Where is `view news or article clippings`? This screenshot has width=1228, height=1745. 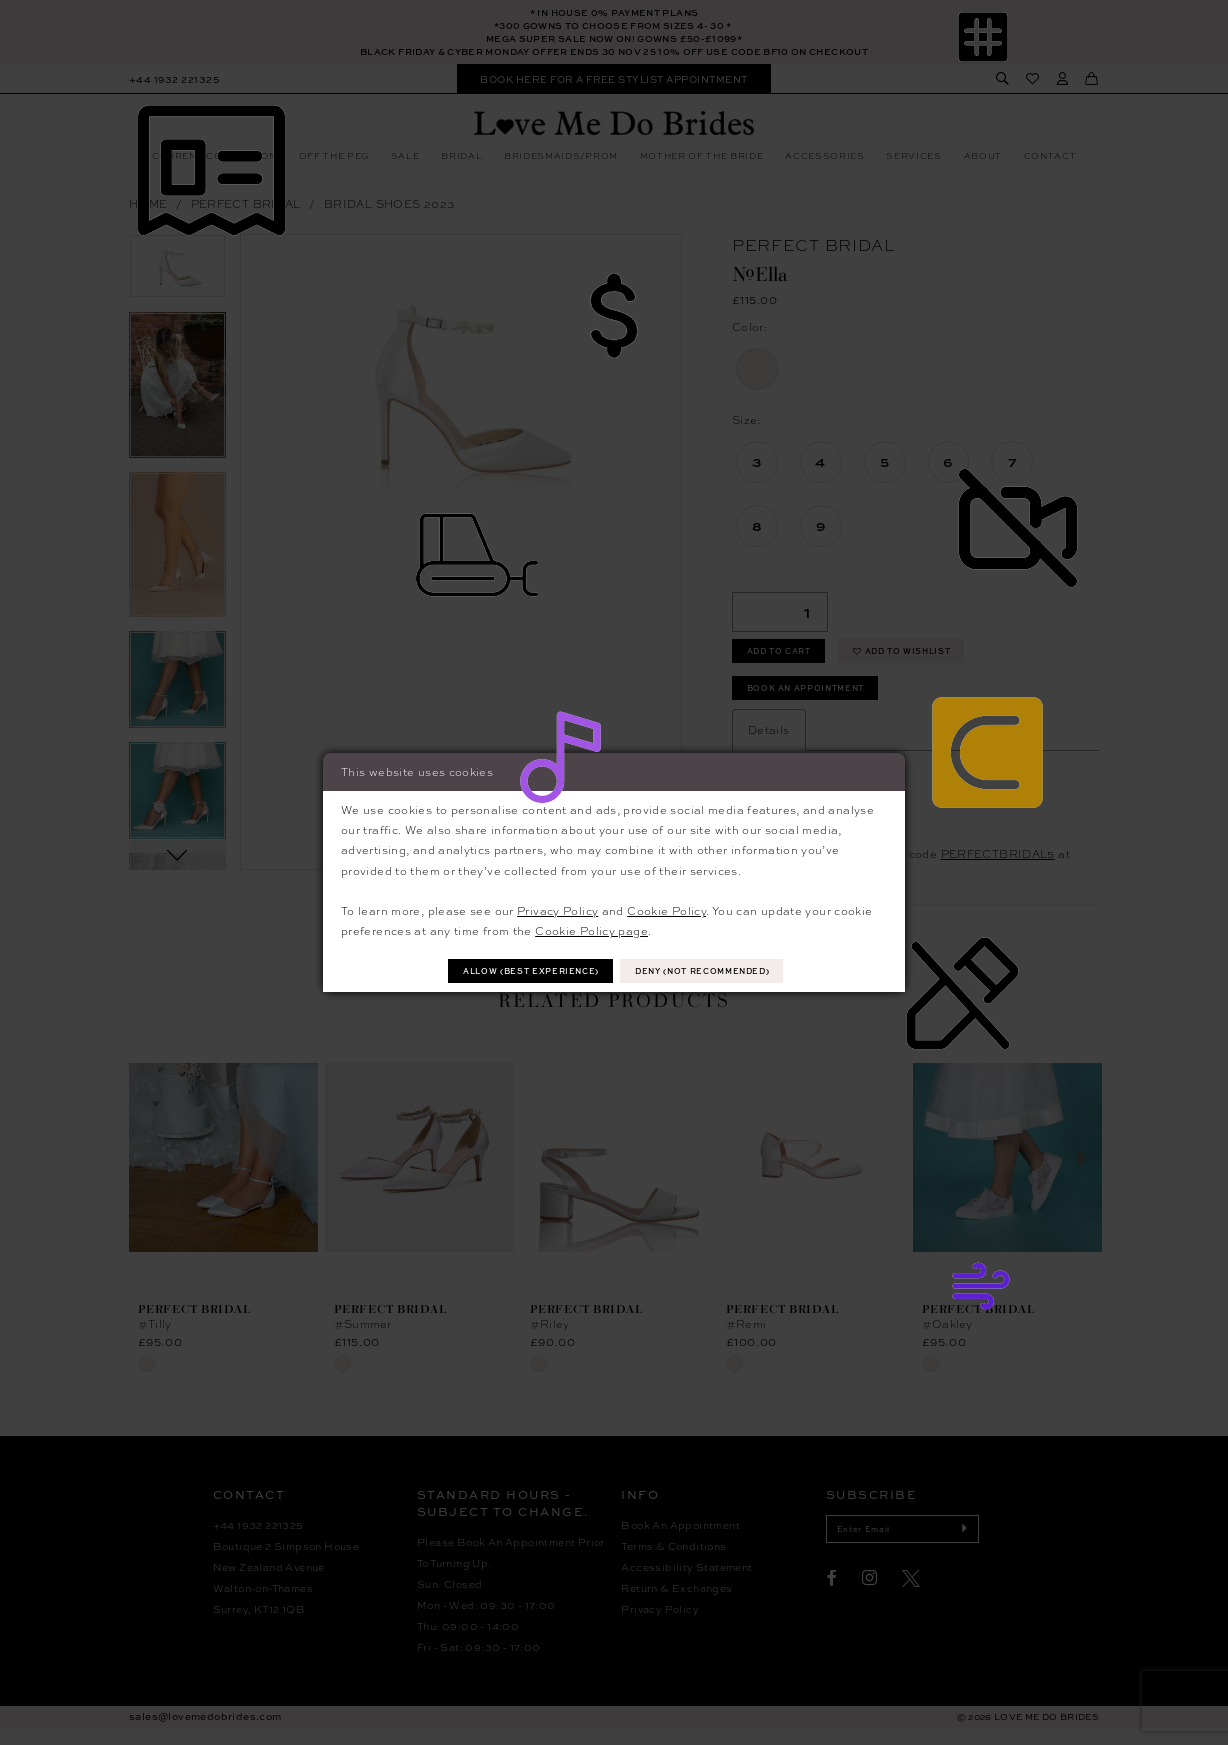
view news or article clippings is located at coordinates (211, 167).